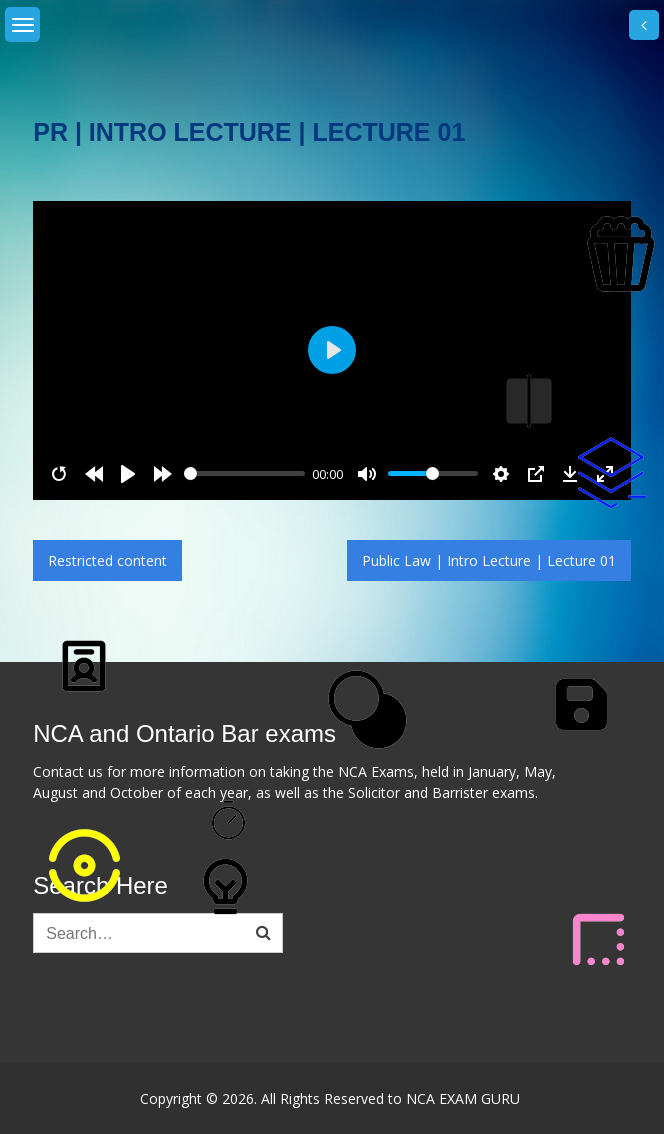 This screenshot has height=1134, width=664. Describe the element at coordinates (225, 886) in the screenshot. I see `access tips or helpful suggestions` at that location.